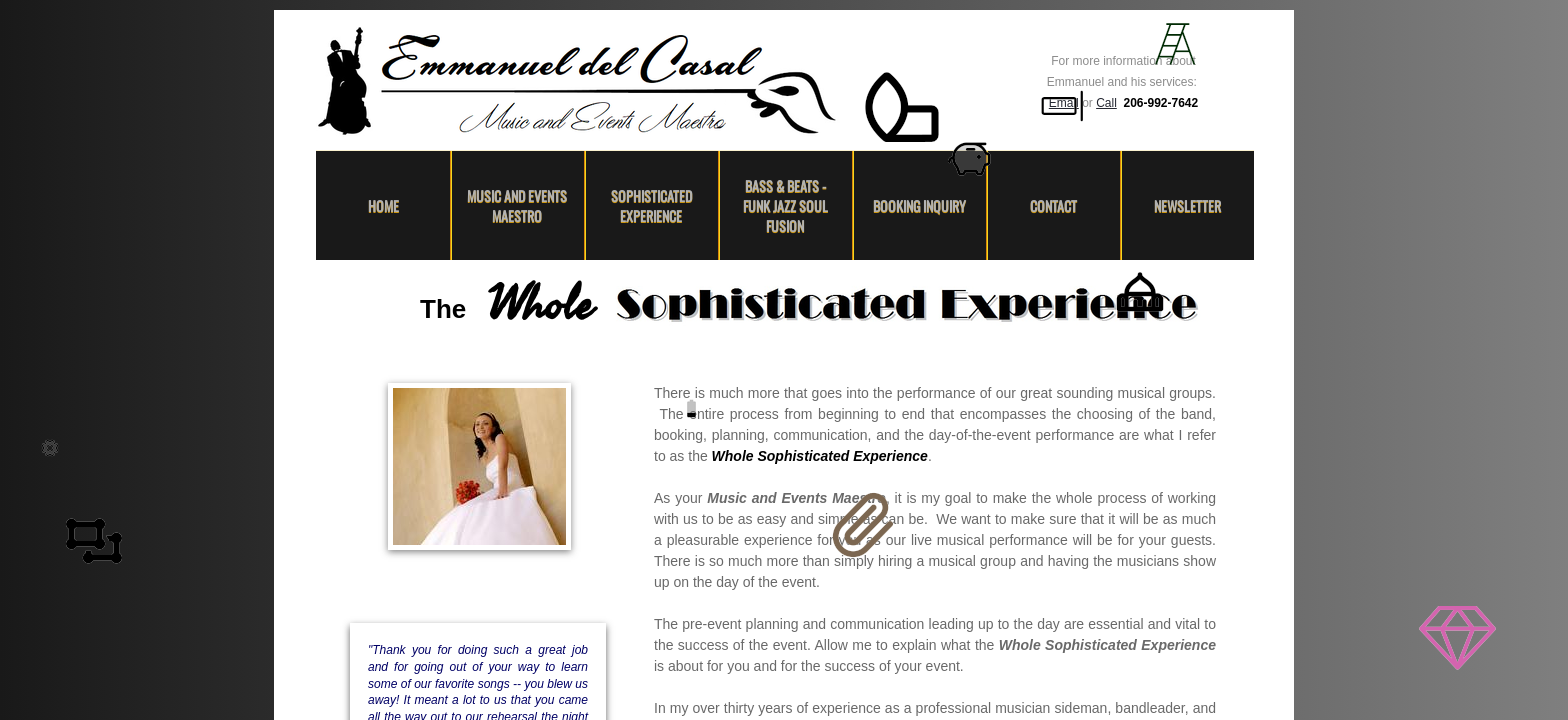  Describe the element at coordinates (970, 159) in the screenshot. I see `access savings or budget features` at that location.